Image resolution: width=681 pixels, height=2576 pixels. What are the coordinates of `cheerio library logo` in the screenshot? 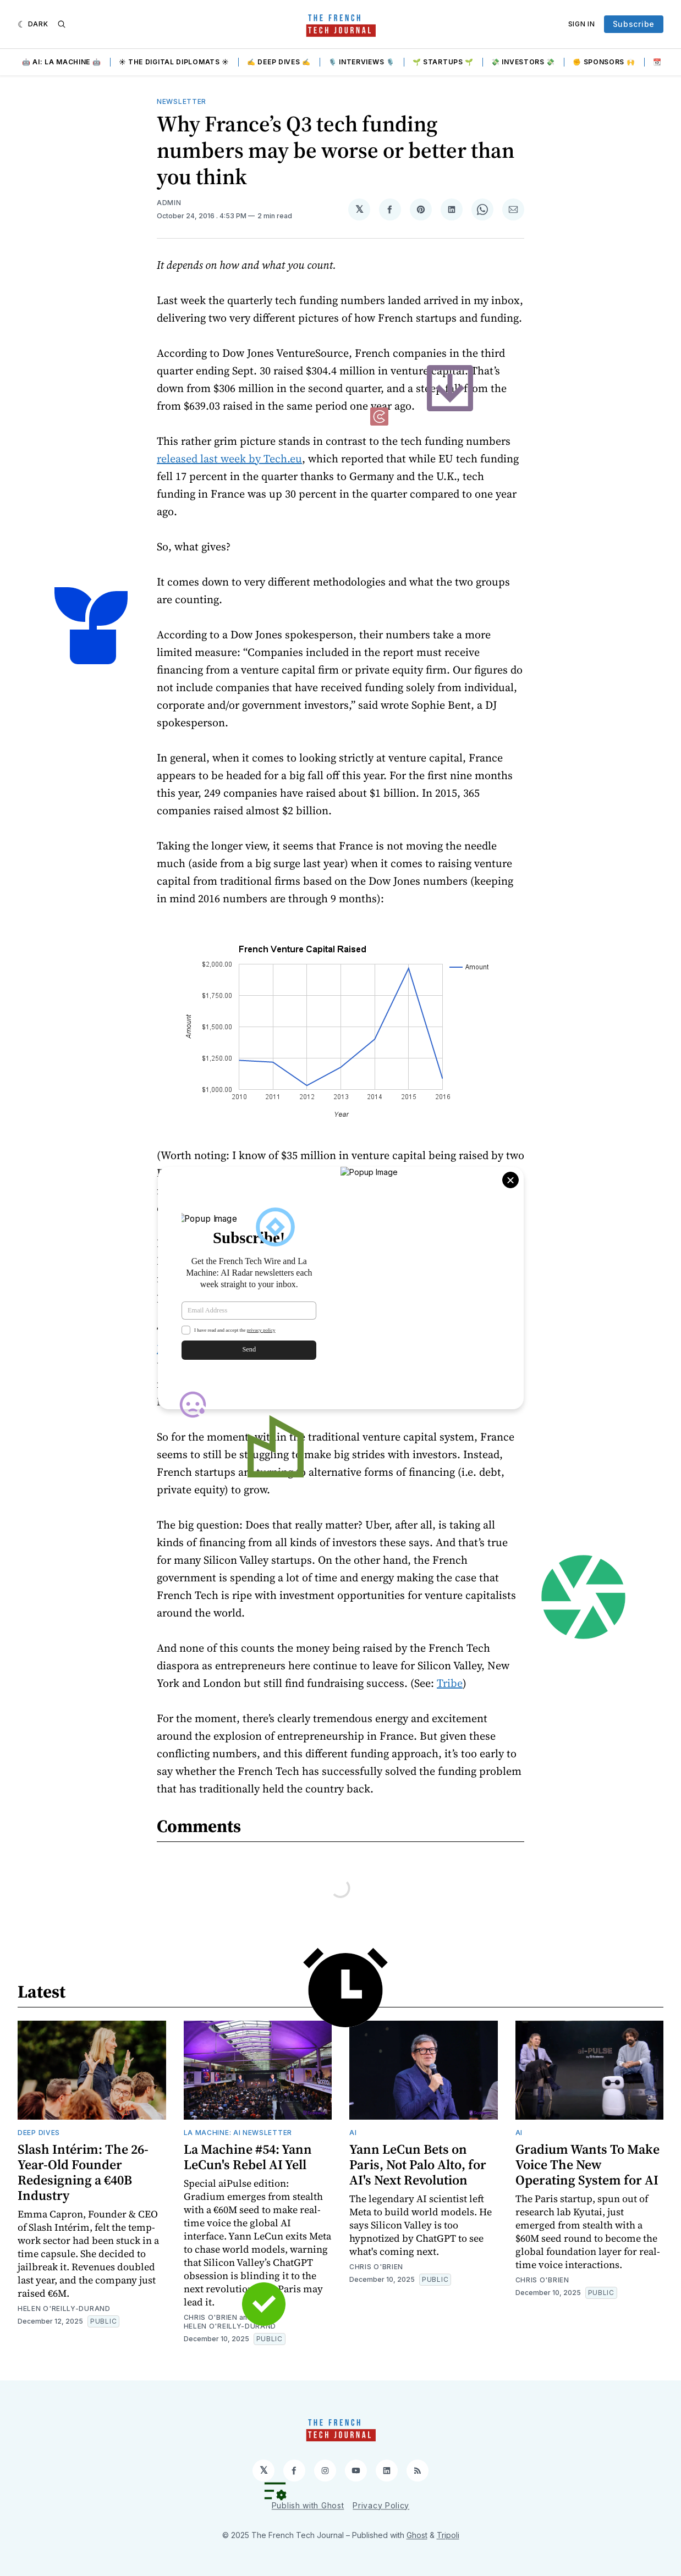 It's located at (379, 416).